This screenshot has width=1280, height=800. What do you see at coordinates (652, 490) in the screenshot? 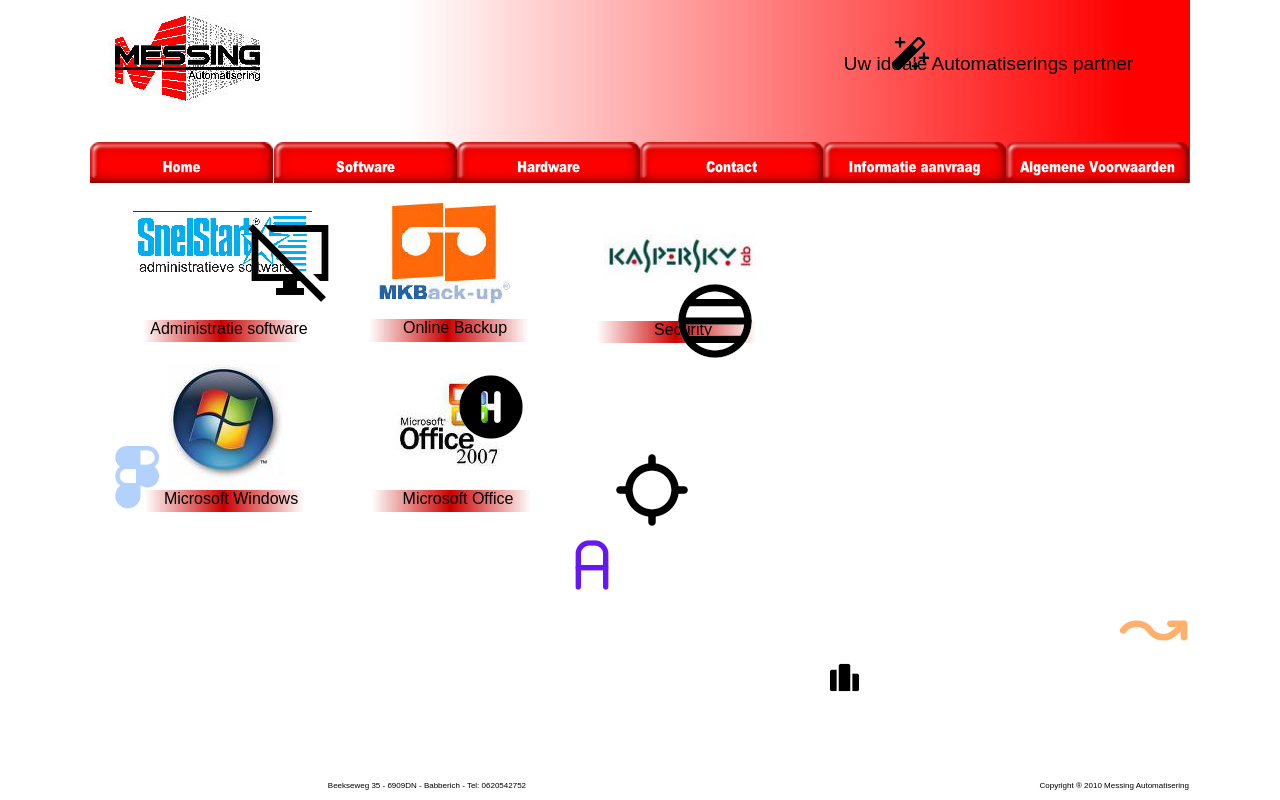
I see `find my current location` at bounding box center [652, 490].